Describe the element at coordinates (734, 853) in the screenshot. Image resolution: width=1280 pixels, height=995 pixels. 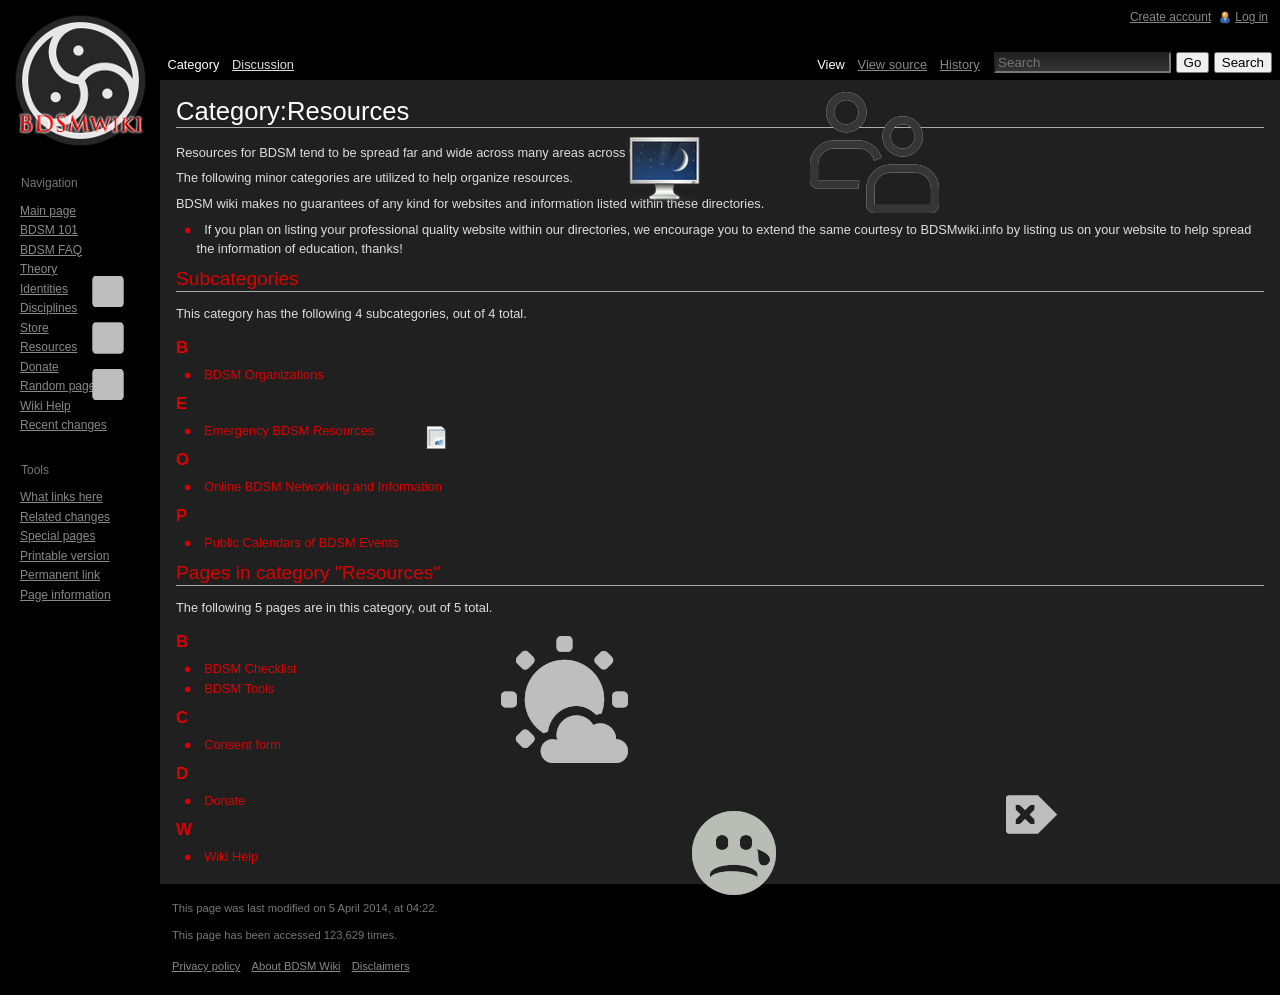
I see `indicates sadness or emotional reaction` at that location.